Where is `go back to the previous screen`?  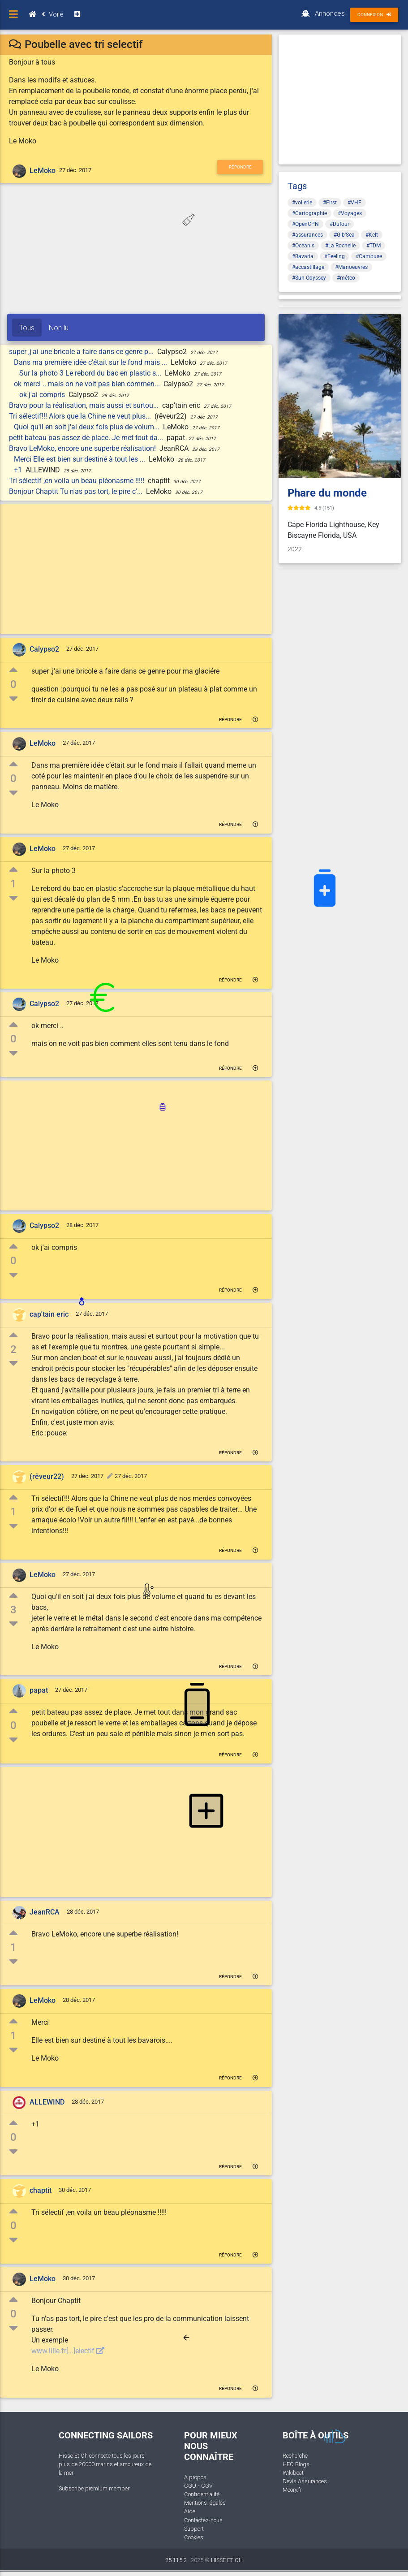
go back to the previous screen is located at coordinates (186, 2338).